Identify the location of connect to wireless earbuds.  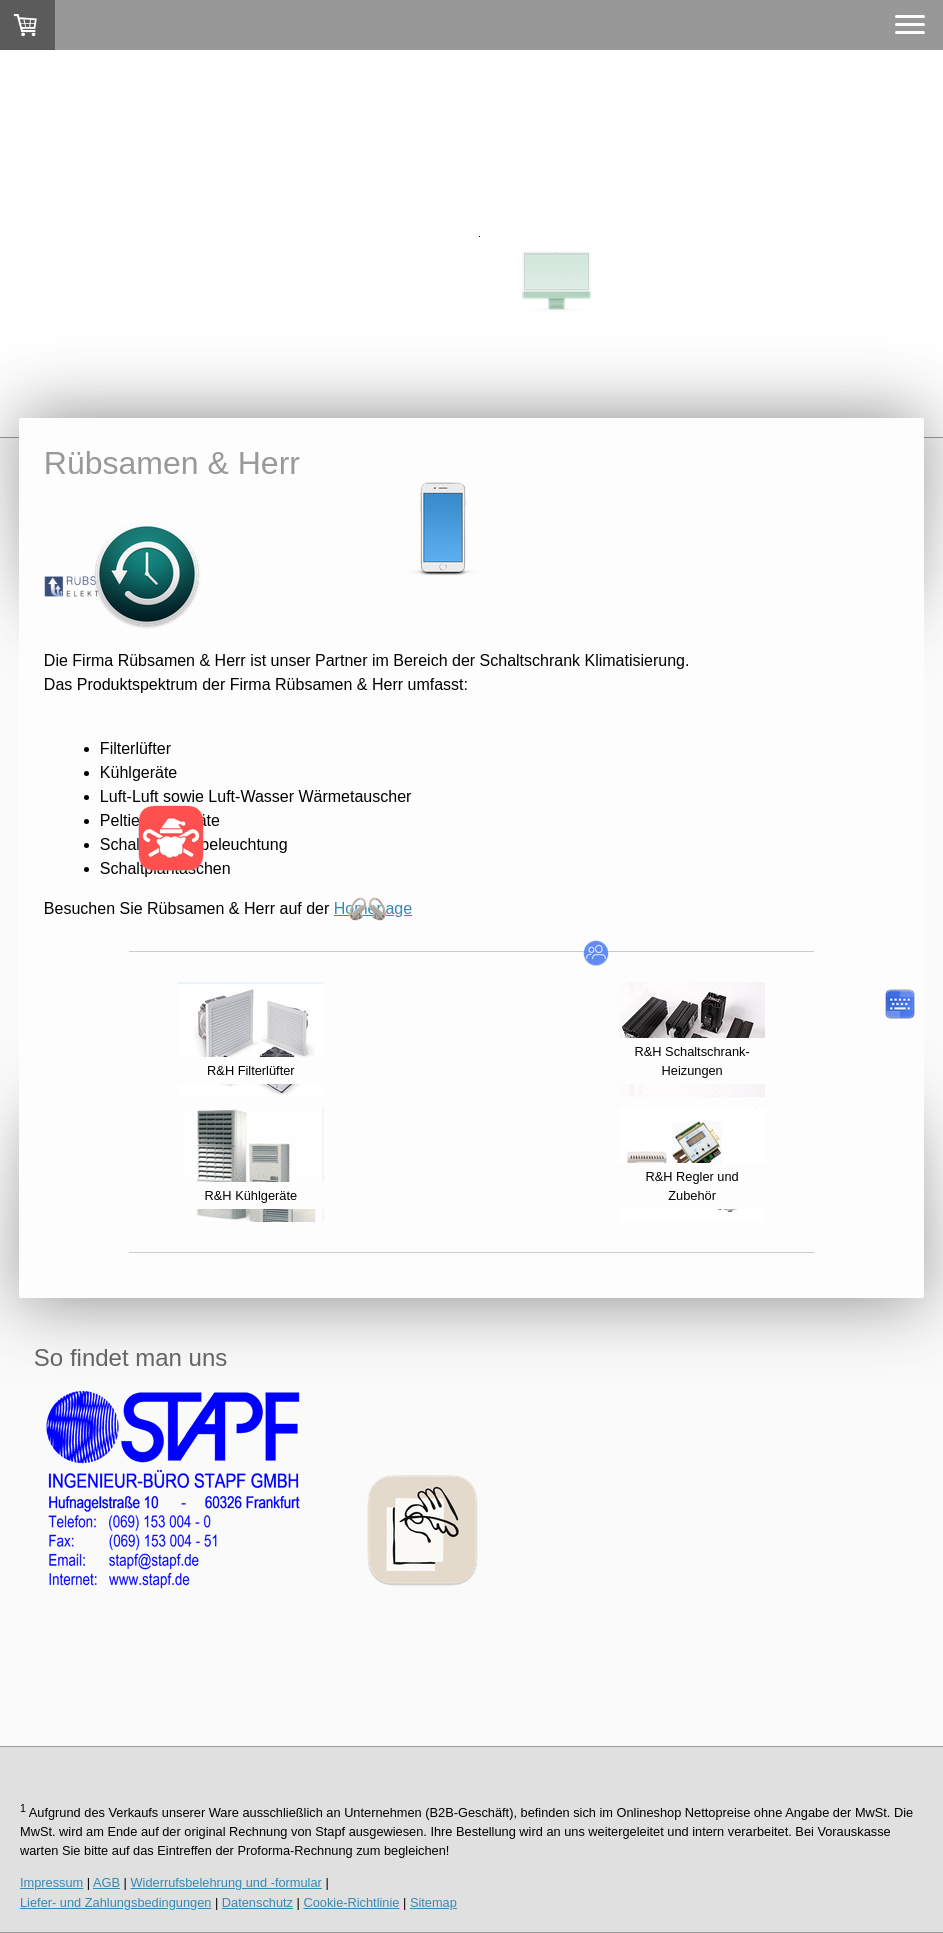
(367, 910).